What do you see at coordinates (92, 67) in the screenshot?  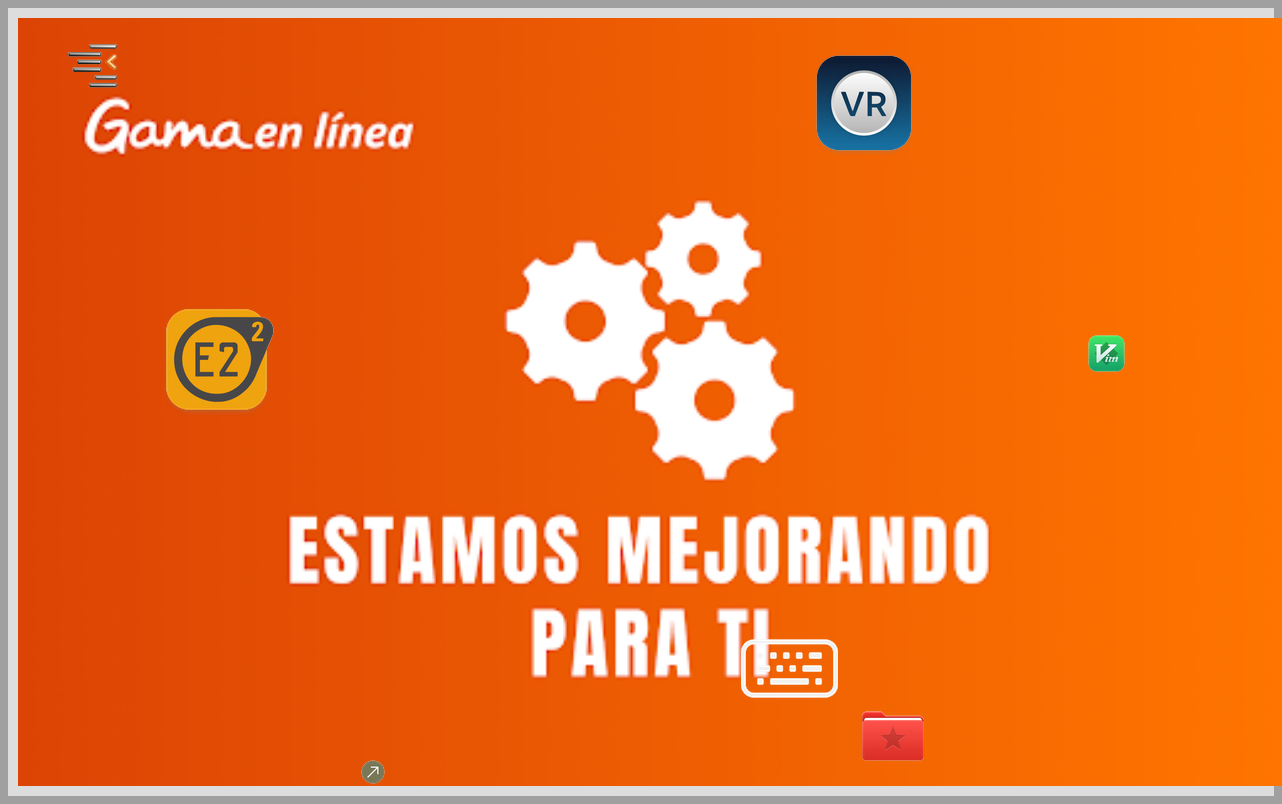 I see `increase text indentation` at bounding box center [92, 67].